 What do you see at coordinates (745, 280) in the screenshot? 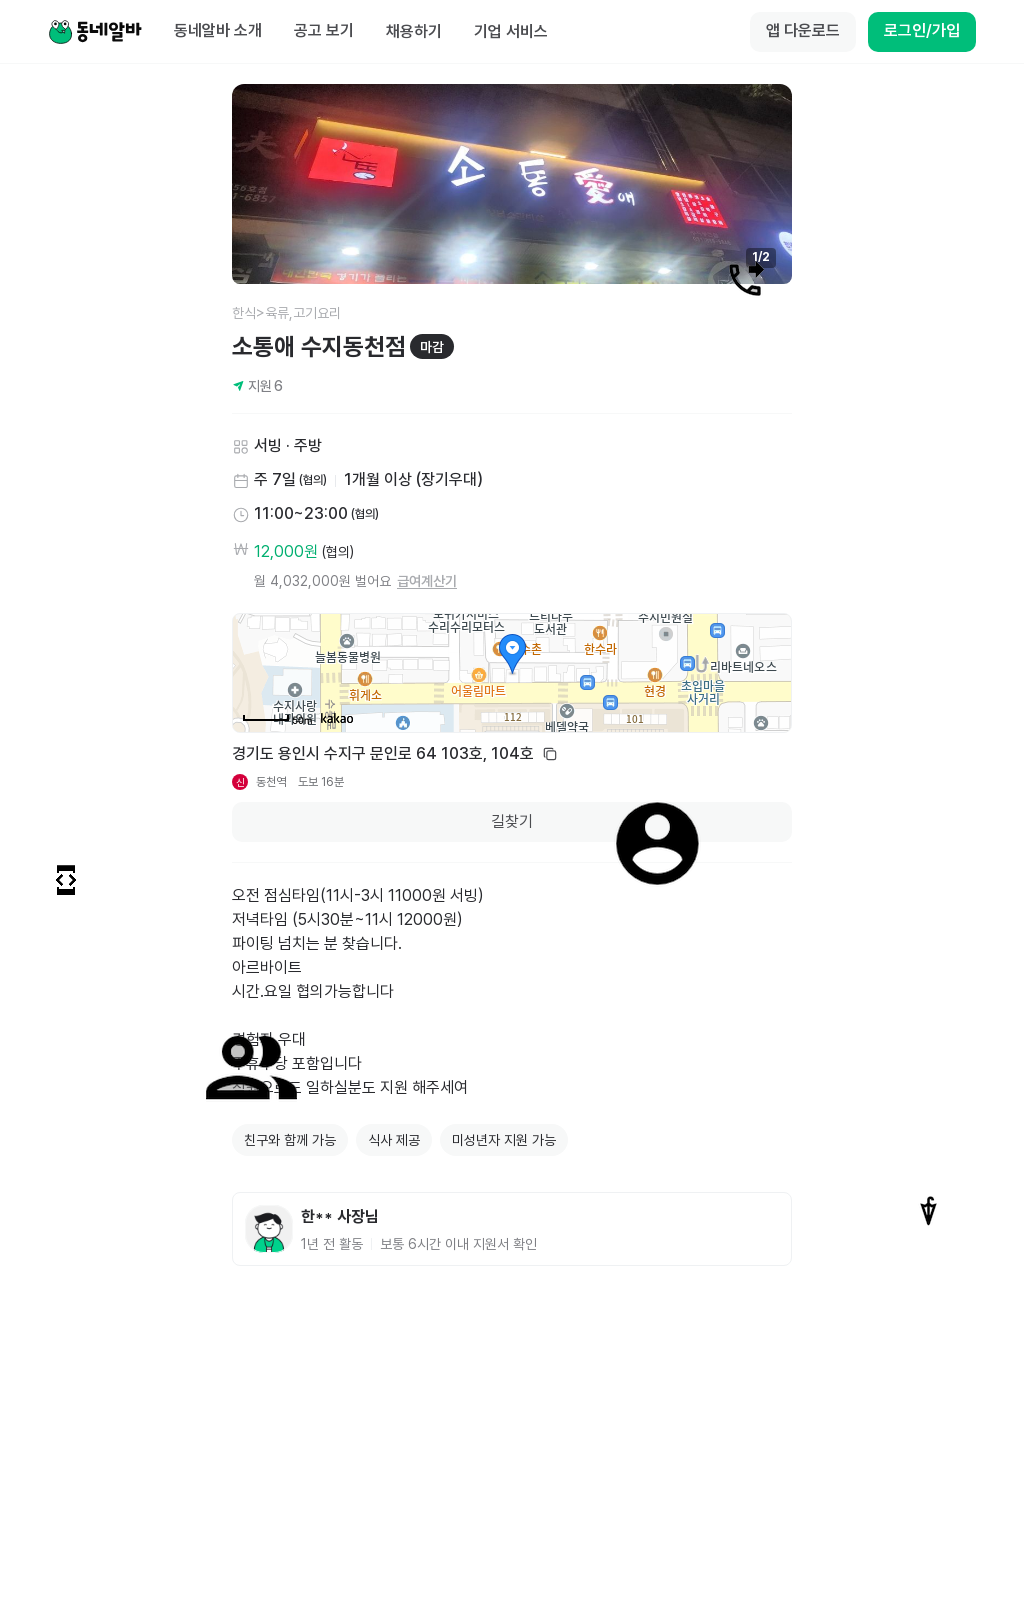
I see `call forwarding is enabled` at bounding box center [745, 280].